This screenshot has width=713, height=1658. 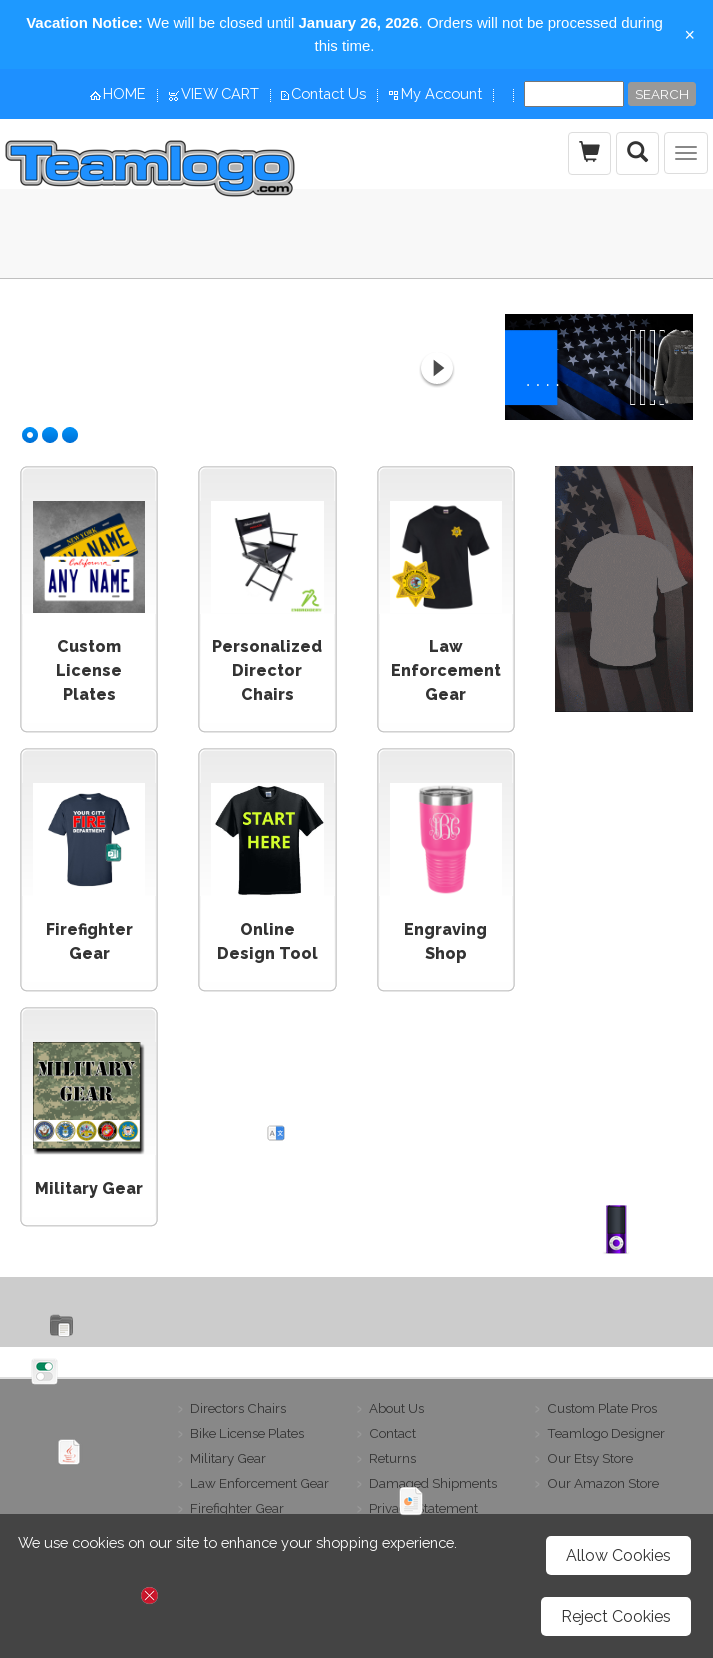 I want to click on indicates an Insync sync error or failure, so click(x=149, y=1595).